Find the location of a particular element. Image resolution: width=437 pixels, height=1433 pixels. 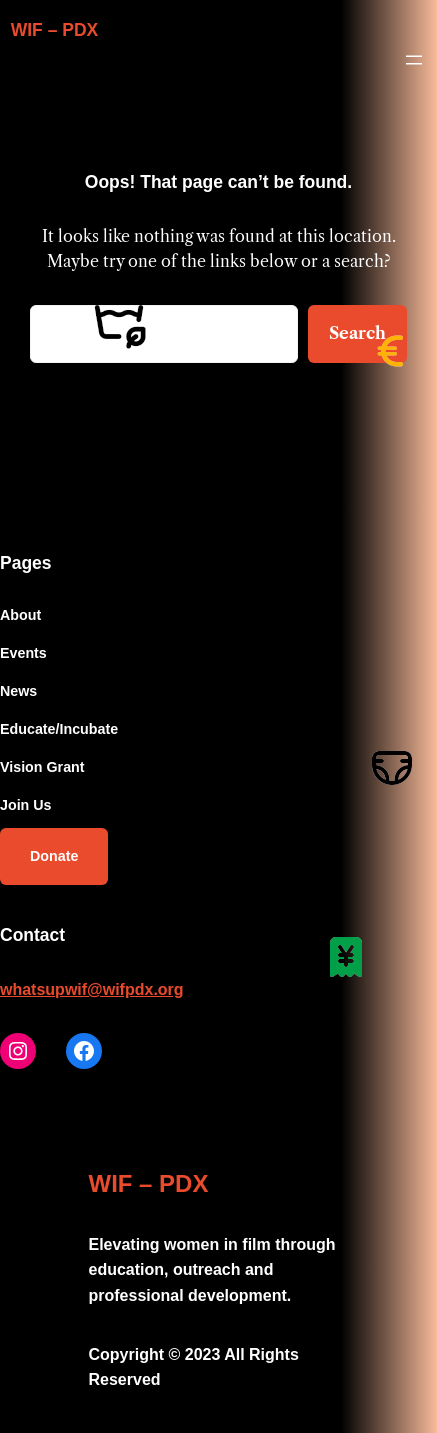

track diaper changes for baby care logging is located at coordinates (392, 767).